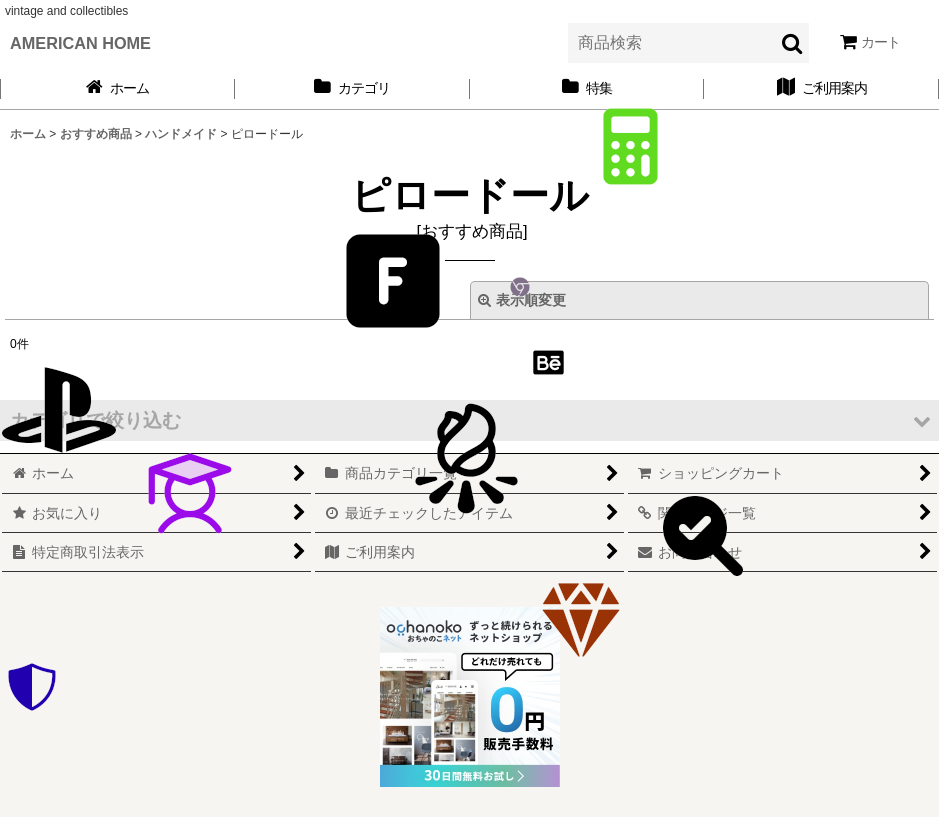  Describe the element at coordinates (630, 146) in the screenshot. I see `open the calculator app` at that location.